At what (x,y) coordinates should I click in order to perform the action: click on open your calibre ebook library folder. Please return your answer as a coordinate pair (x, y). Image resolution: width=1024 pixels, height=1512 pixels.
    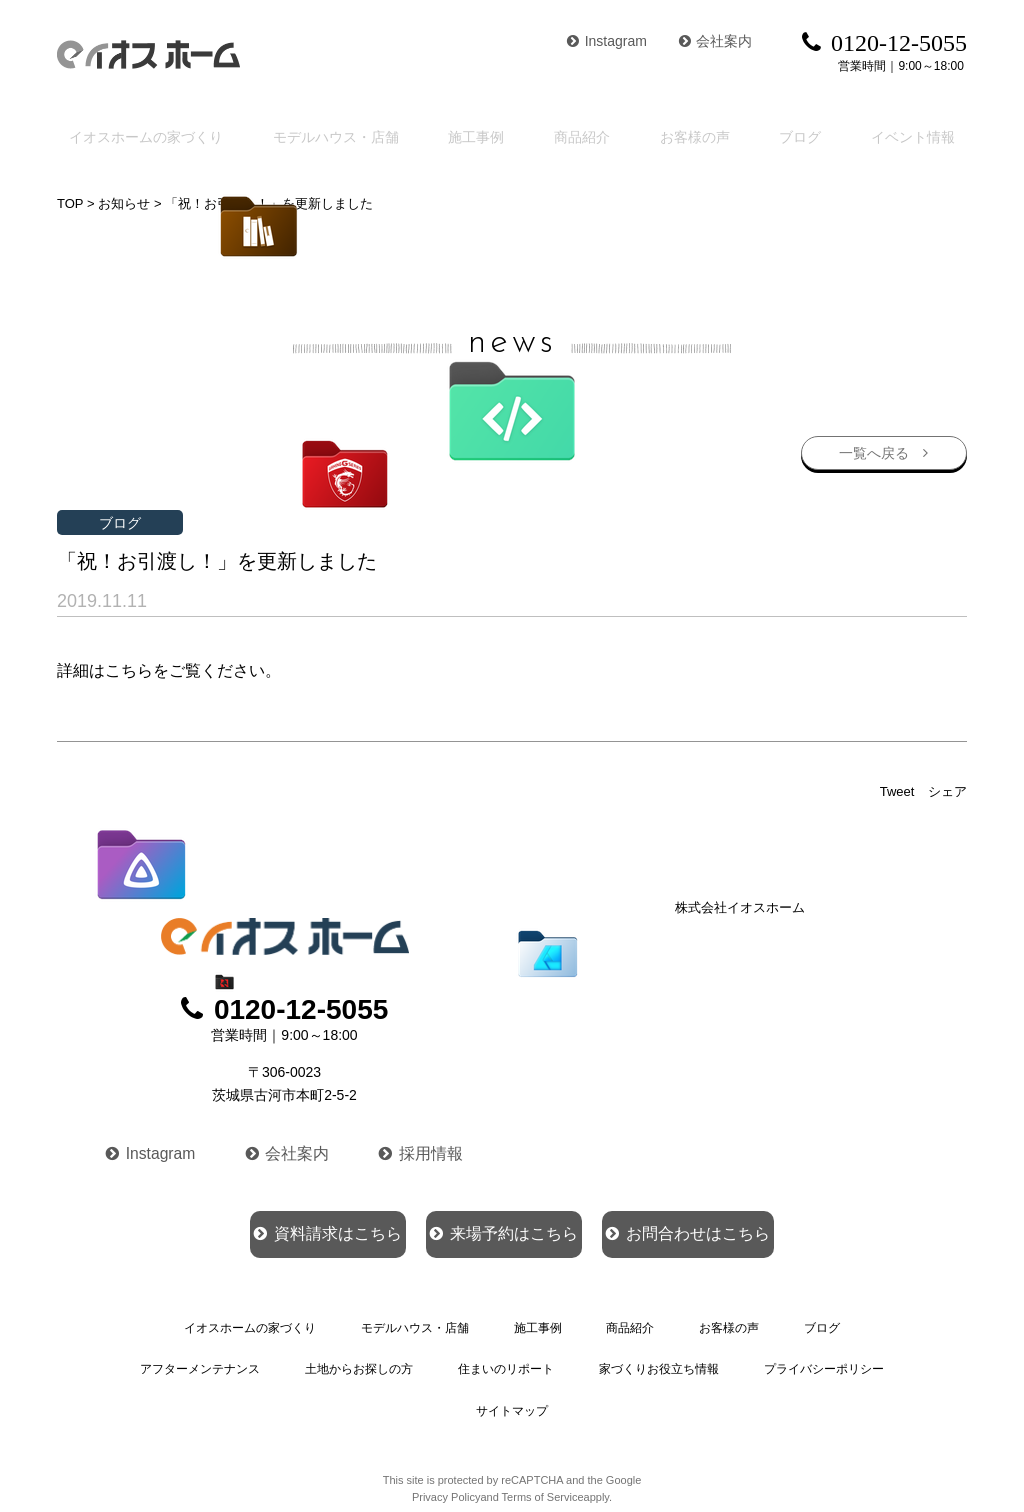
    Looking at the image, I should click on (258, 228).